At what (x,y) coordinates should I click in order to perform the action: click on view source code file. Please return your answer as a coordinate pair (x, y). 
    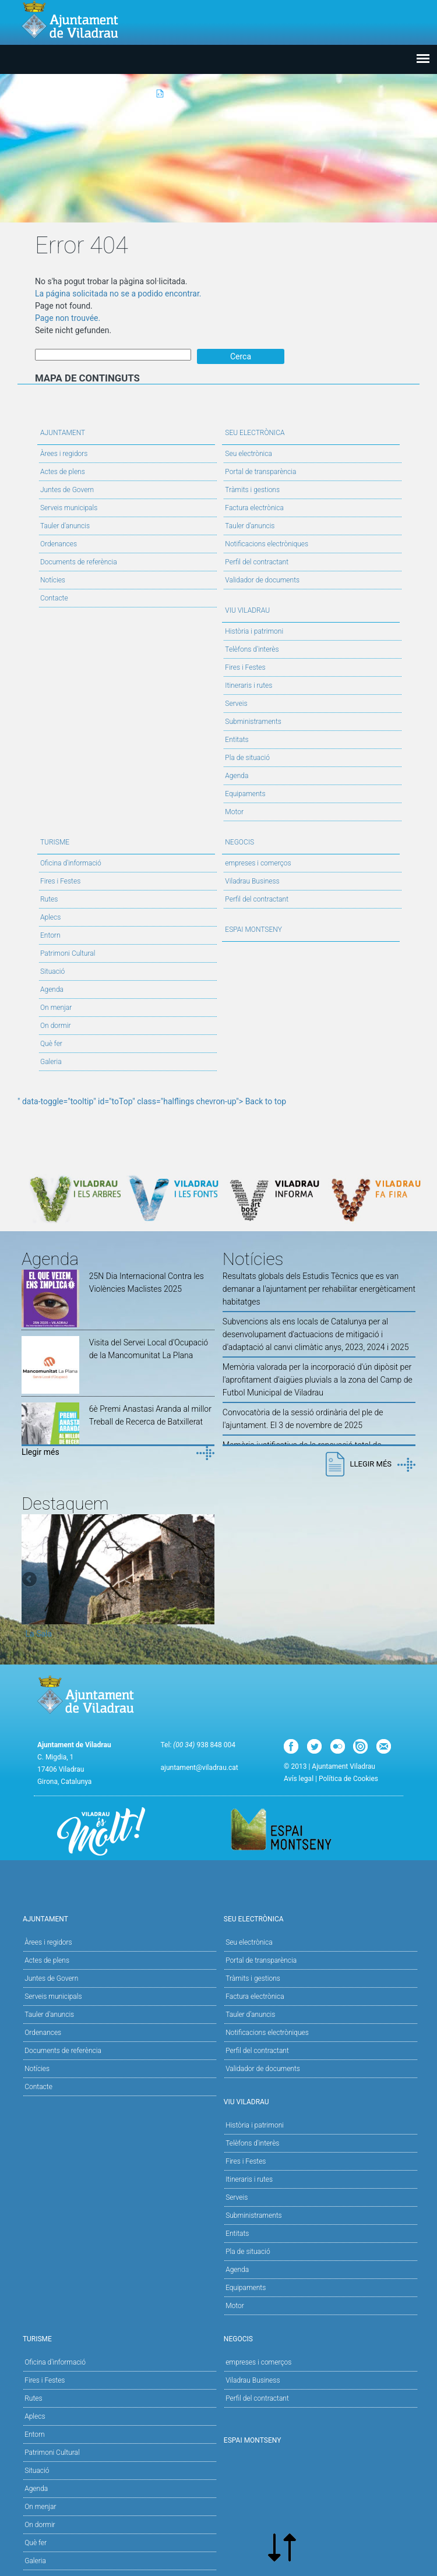
    Looking at the image, I should click on (160, 93).